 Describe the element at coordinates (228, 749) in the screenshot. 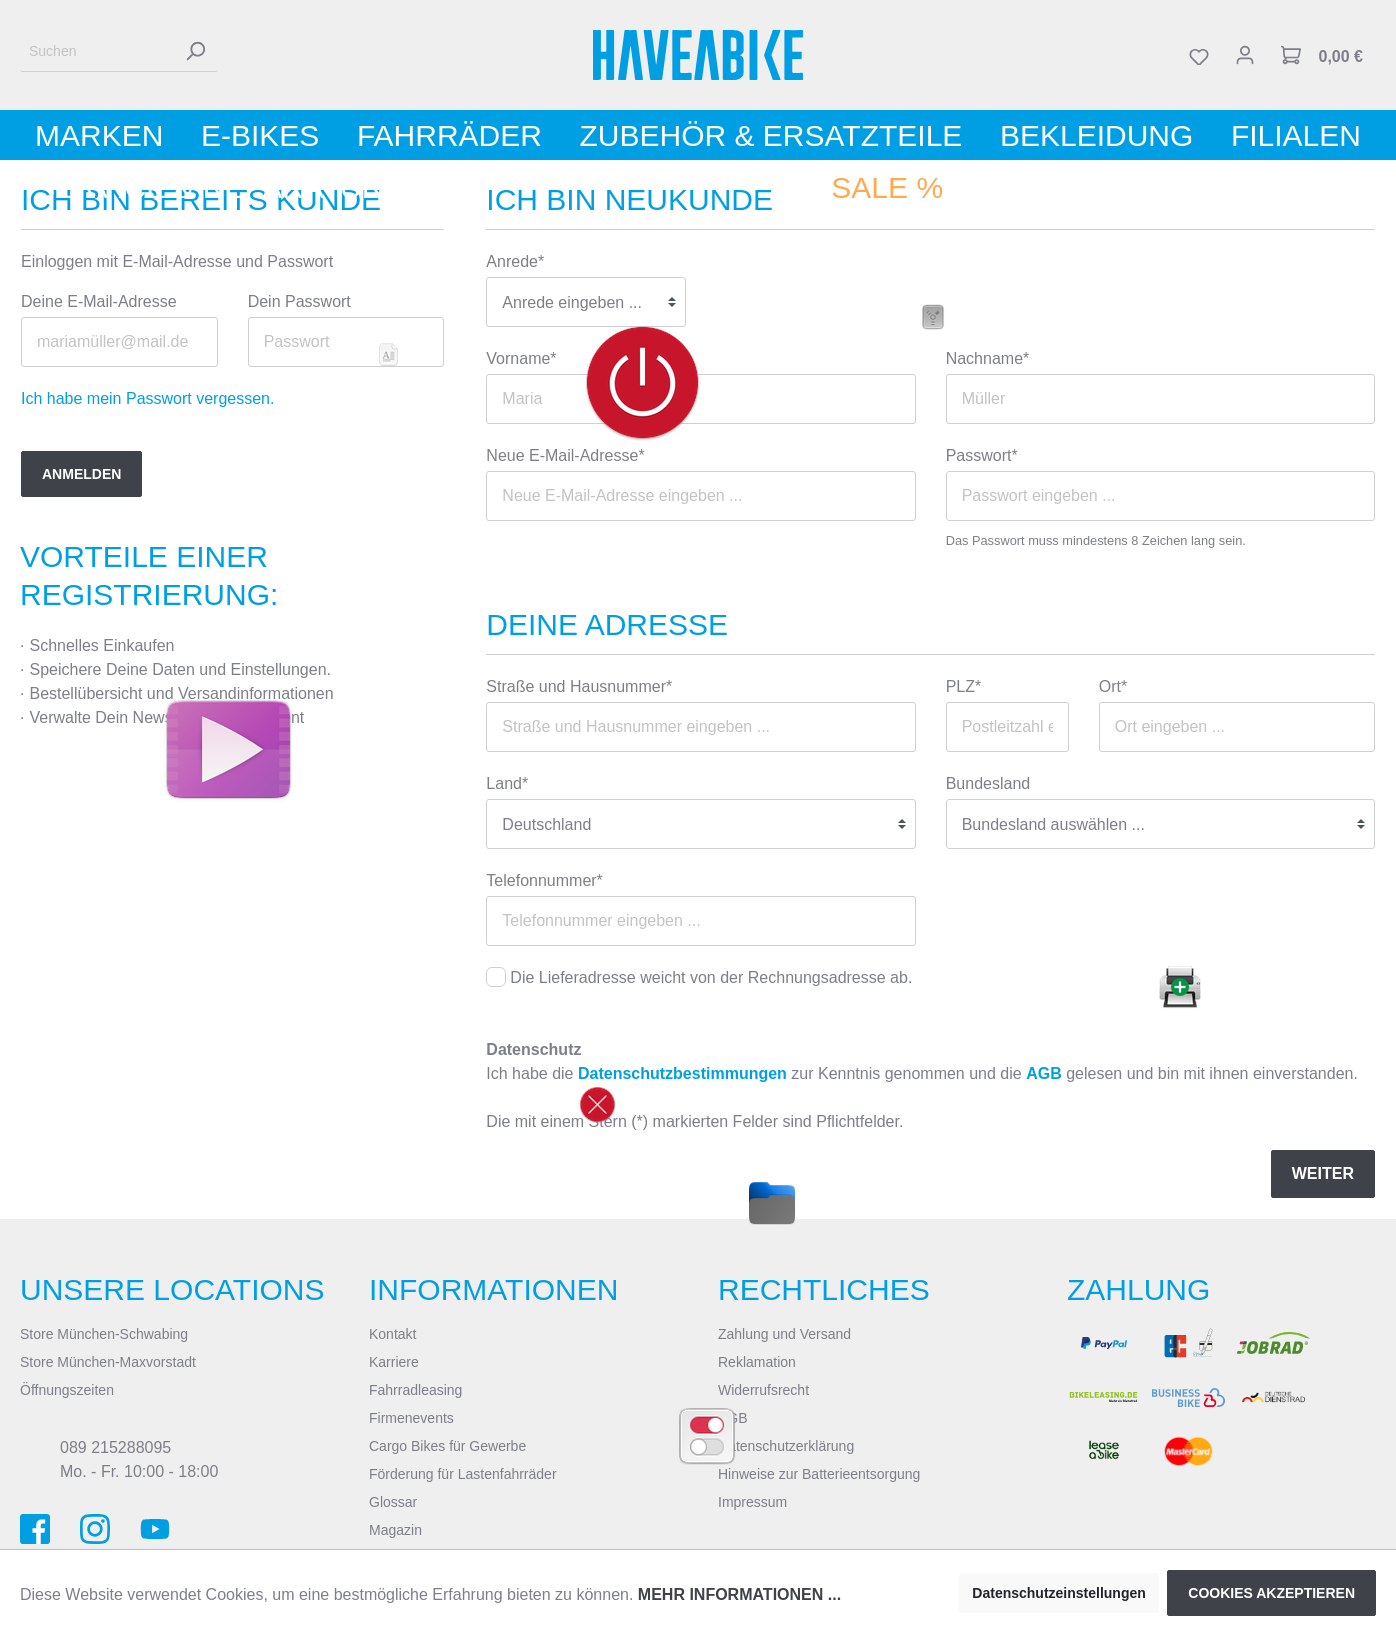

I see `open media player application` at that location.